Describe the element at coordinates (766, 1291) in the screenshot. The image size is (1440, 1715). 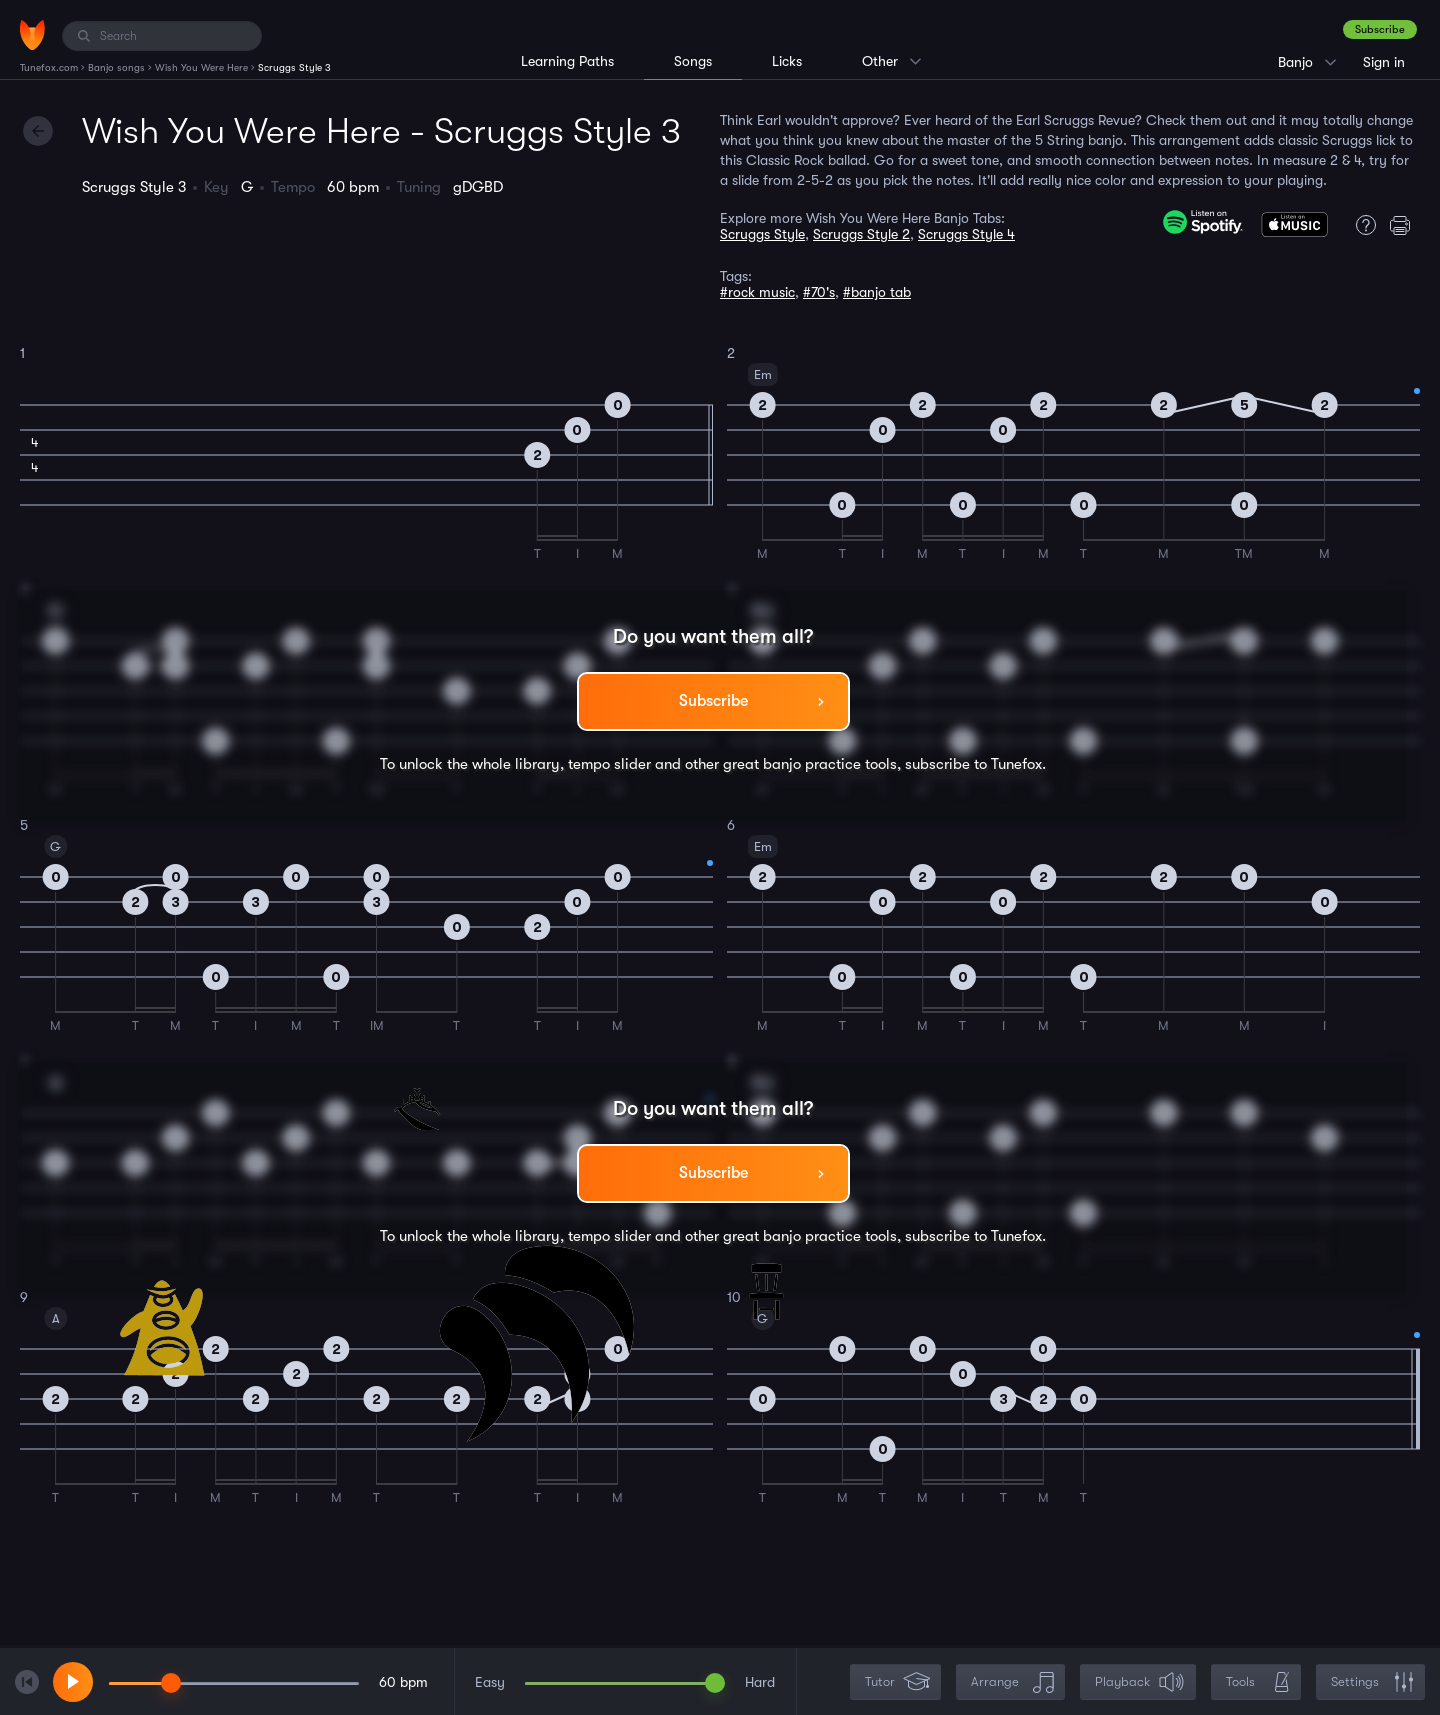
I see `browse furniture items in a game inventory` at that location.